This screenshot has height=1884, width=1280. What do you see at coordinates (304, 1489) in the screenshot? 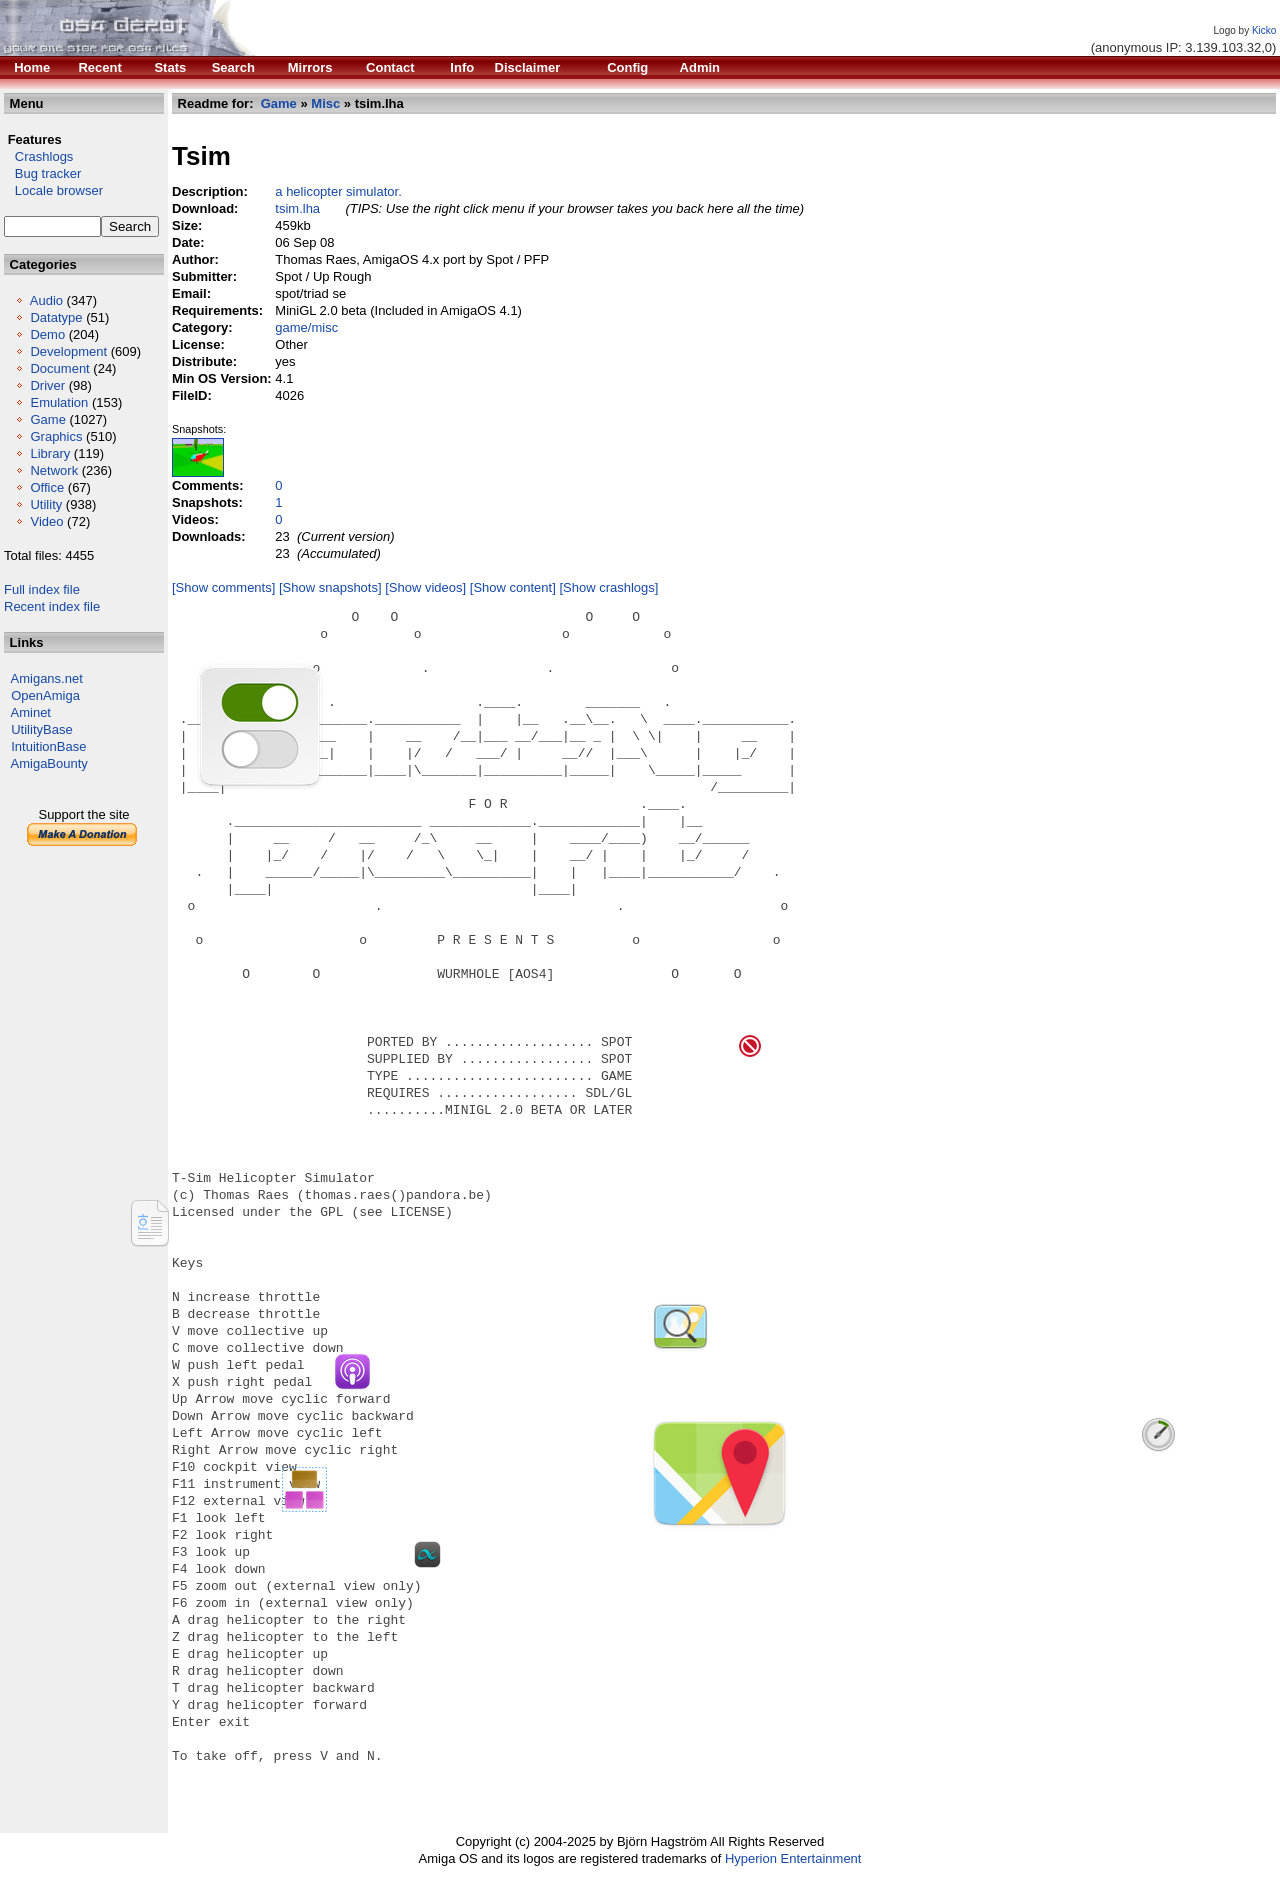
I see `select all items in the current view` at bounding box center [304, 1489].